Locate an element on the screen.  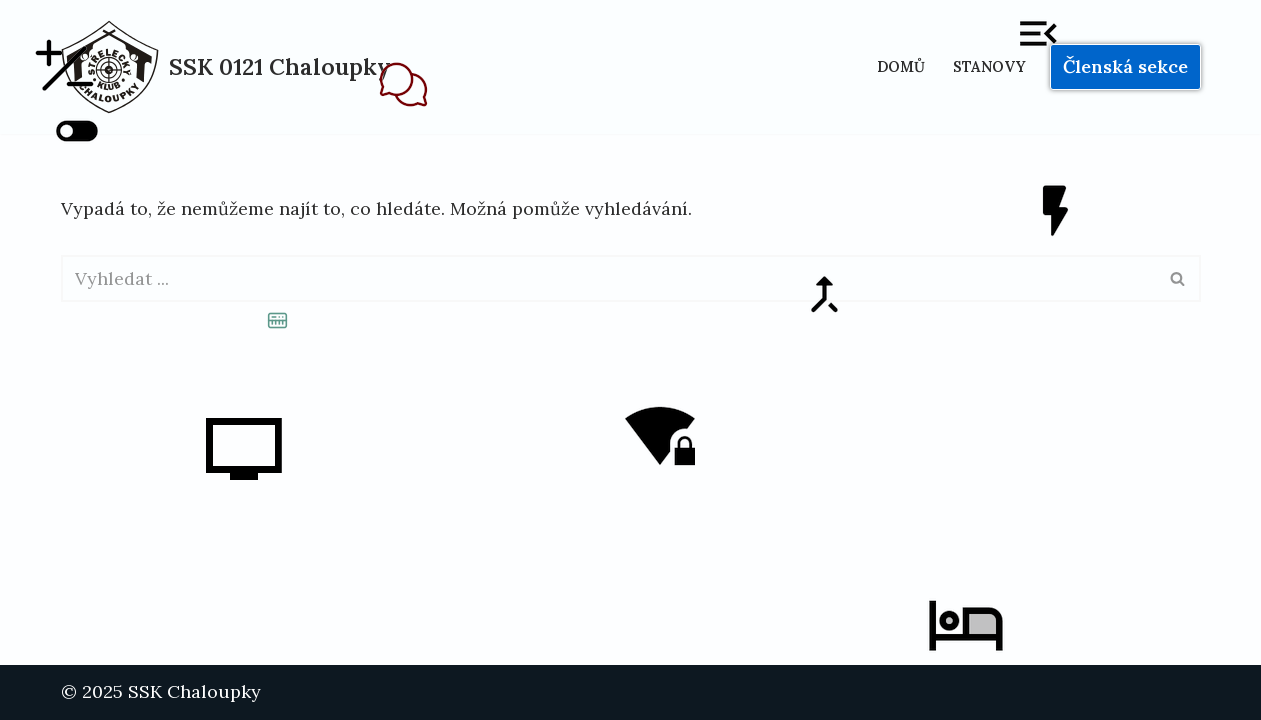
connect to a password-protected wifi network is located at coordinates (660, 436).